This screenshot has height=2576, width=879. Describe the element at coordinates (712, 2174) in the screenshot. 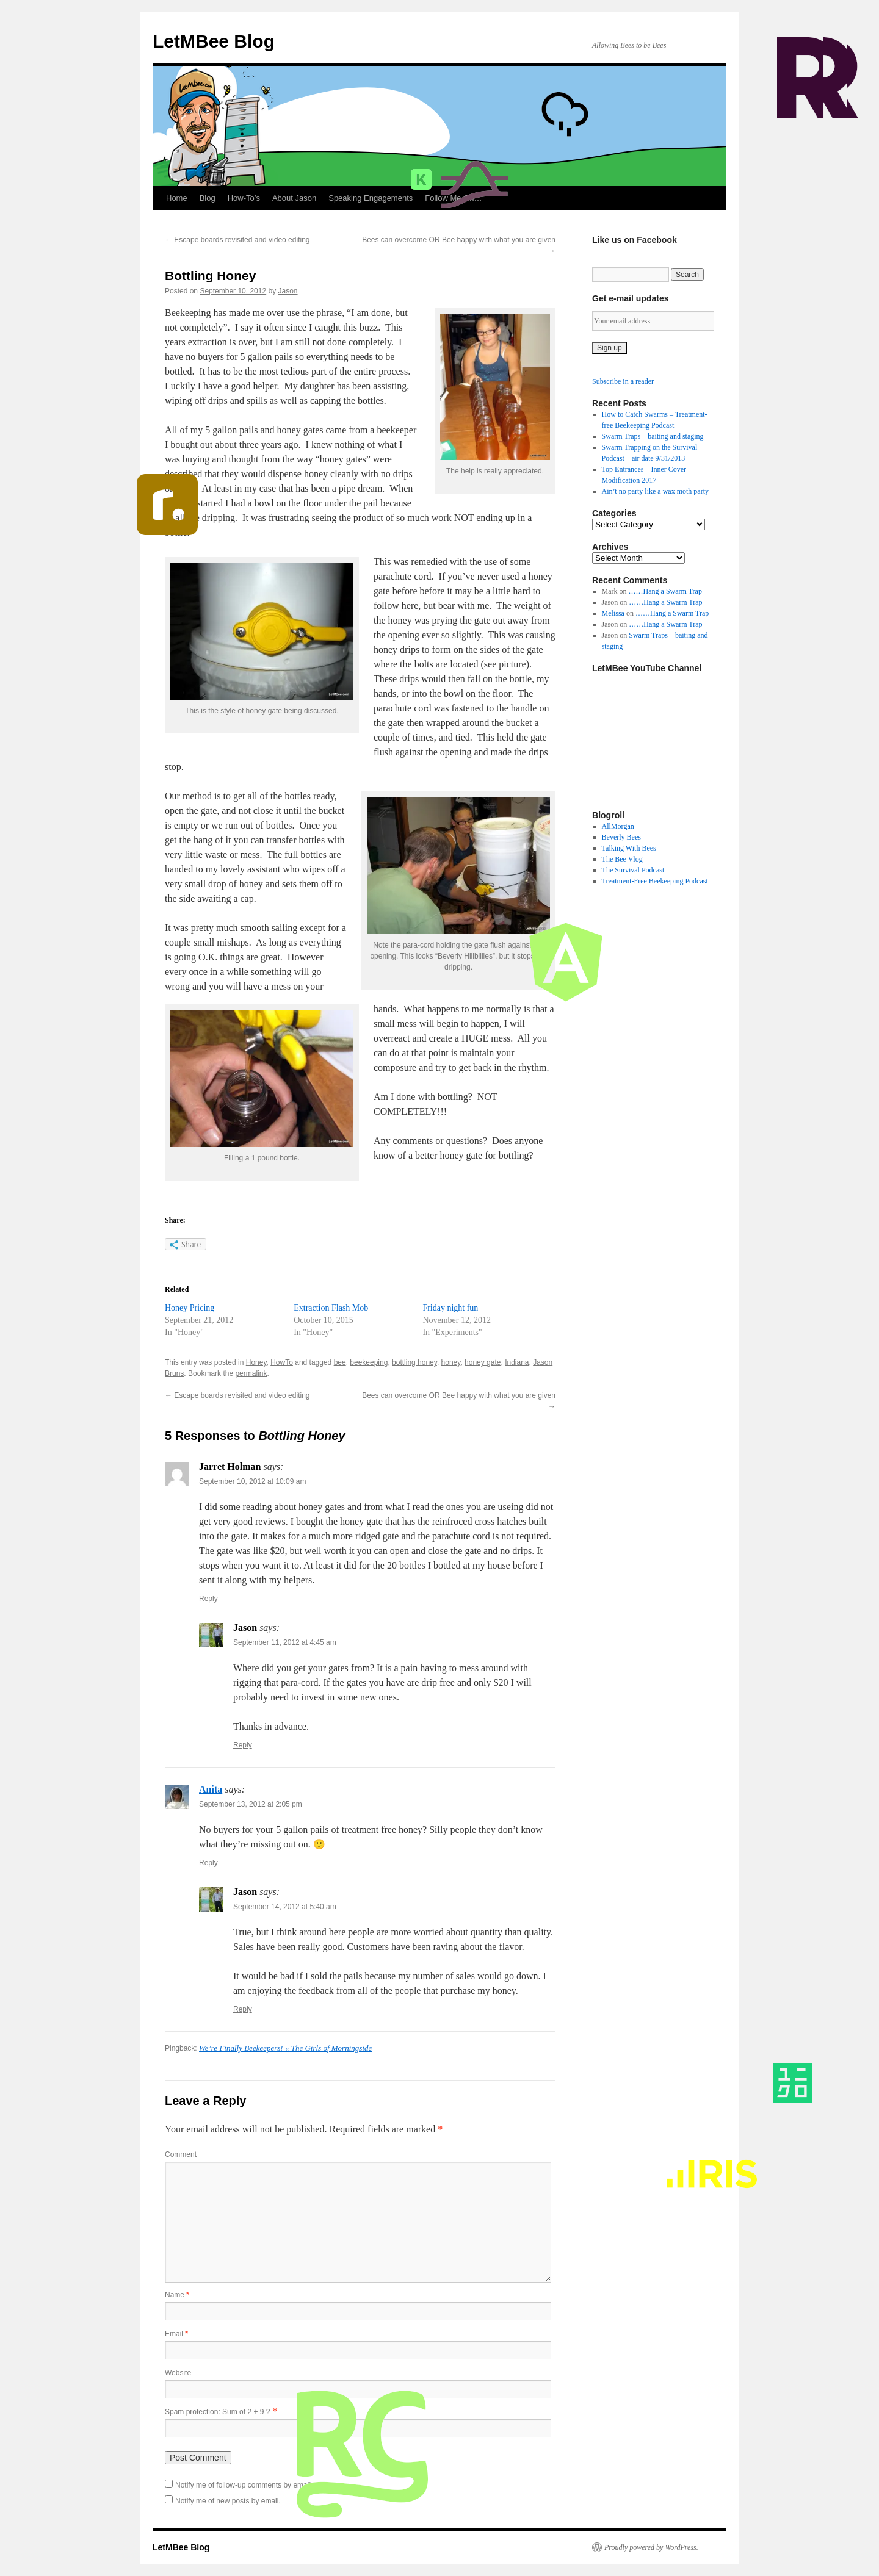

I see `iris brand logo` at that location.